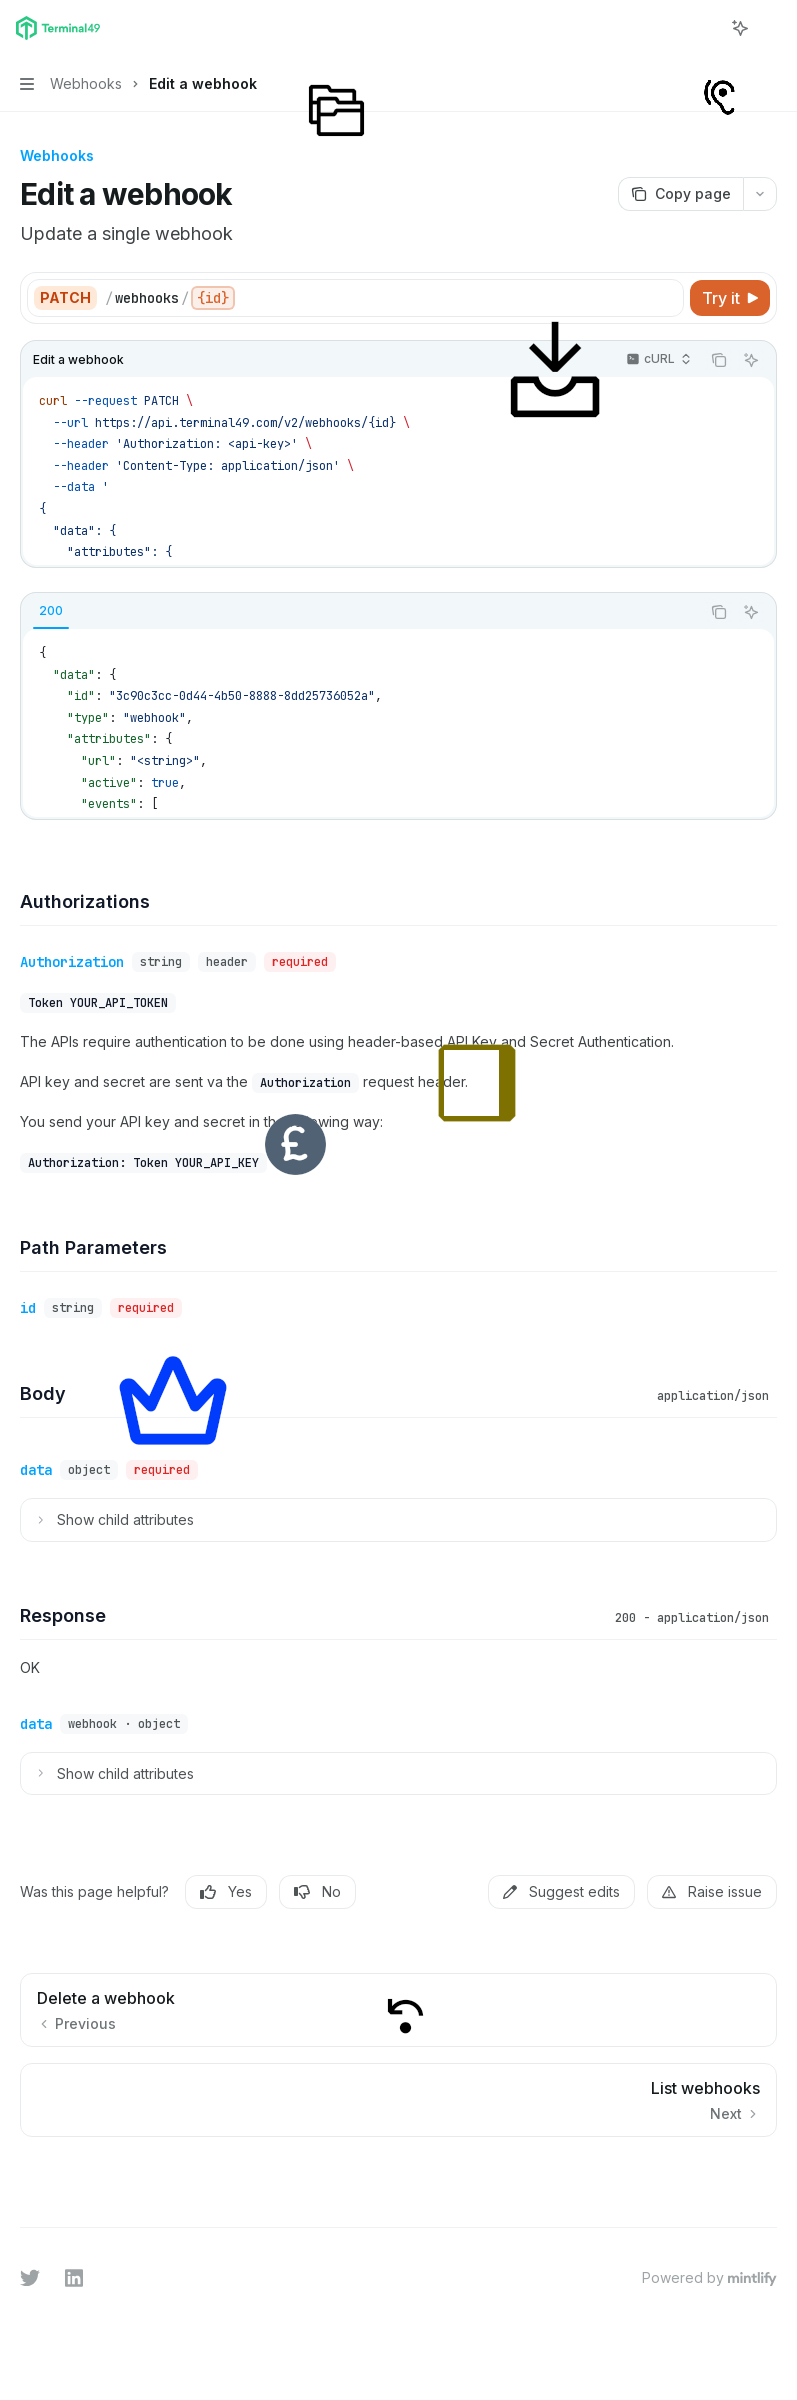  I want to click on access project submodules, so click(336, 108).